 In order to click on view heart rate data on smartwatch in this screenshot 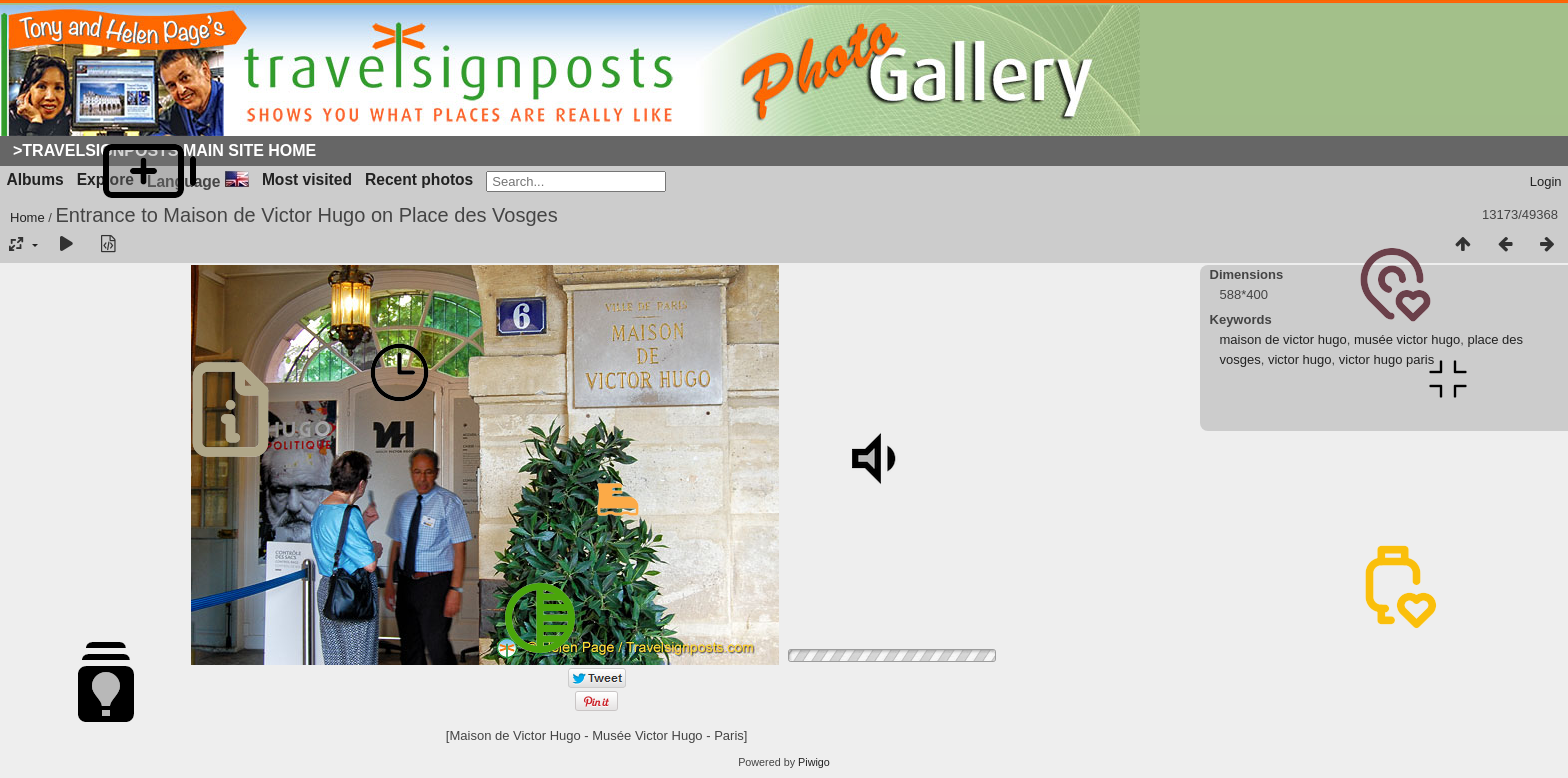, I will do `click(1393, 585)`.